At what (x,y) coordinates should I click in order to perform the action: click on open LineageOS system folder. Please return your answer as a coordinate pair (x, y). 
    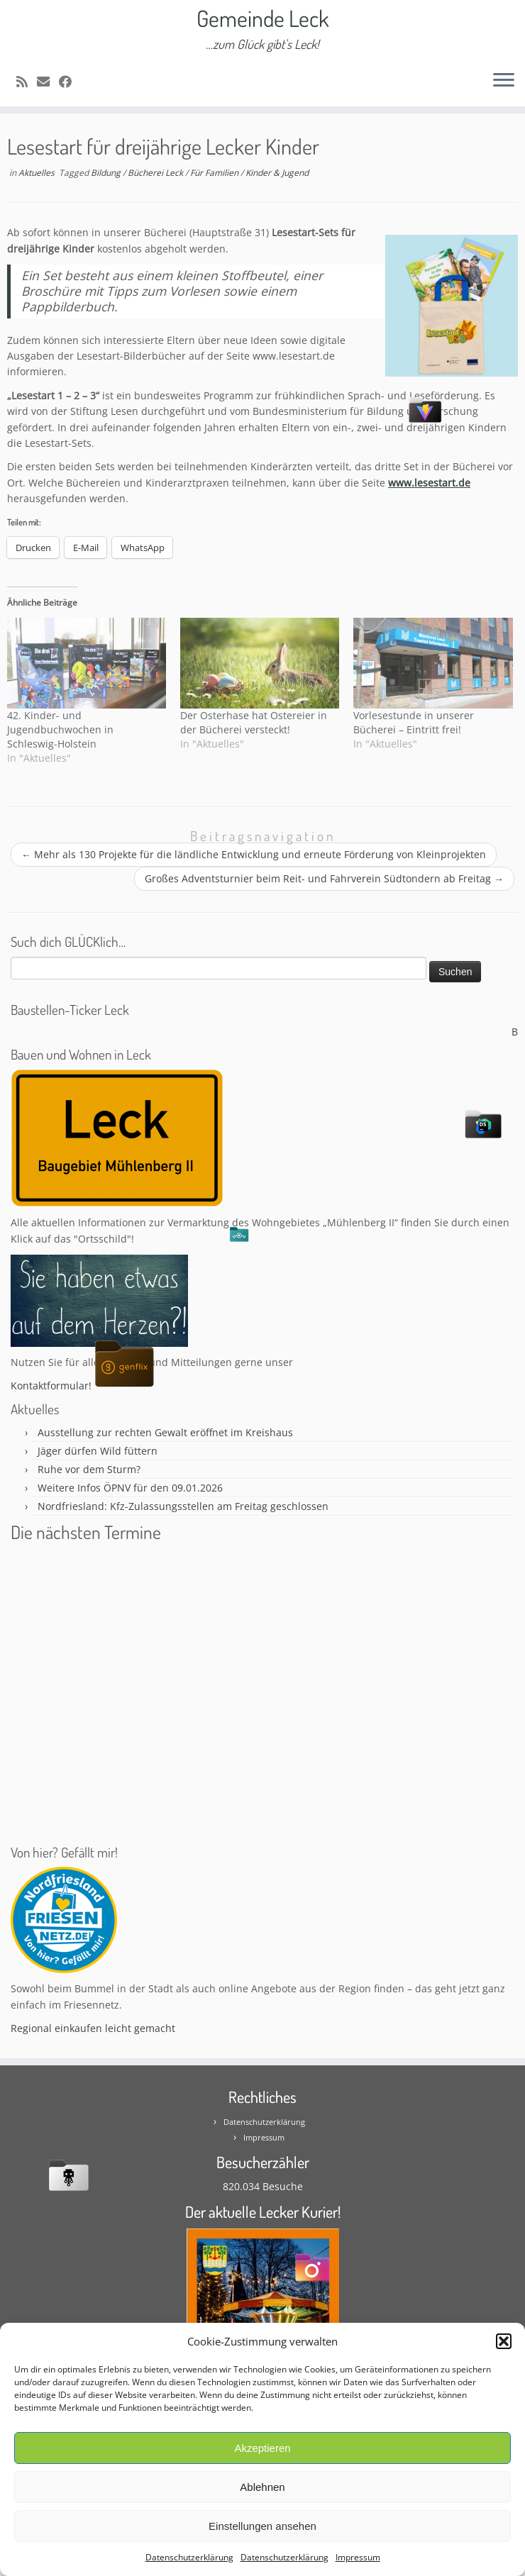
    Looking at the image, I should click on (239, 1235).